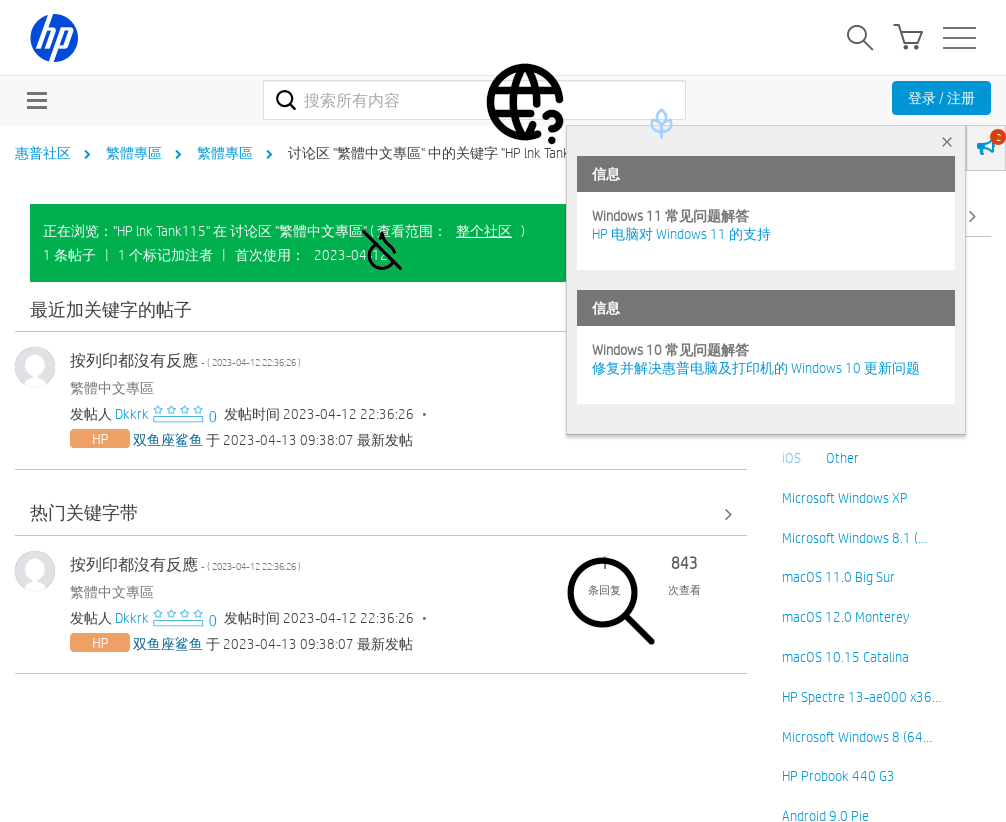  Describe the element at coordinates (610, 600) in the screenshot. I see `search for content or items` at that location.